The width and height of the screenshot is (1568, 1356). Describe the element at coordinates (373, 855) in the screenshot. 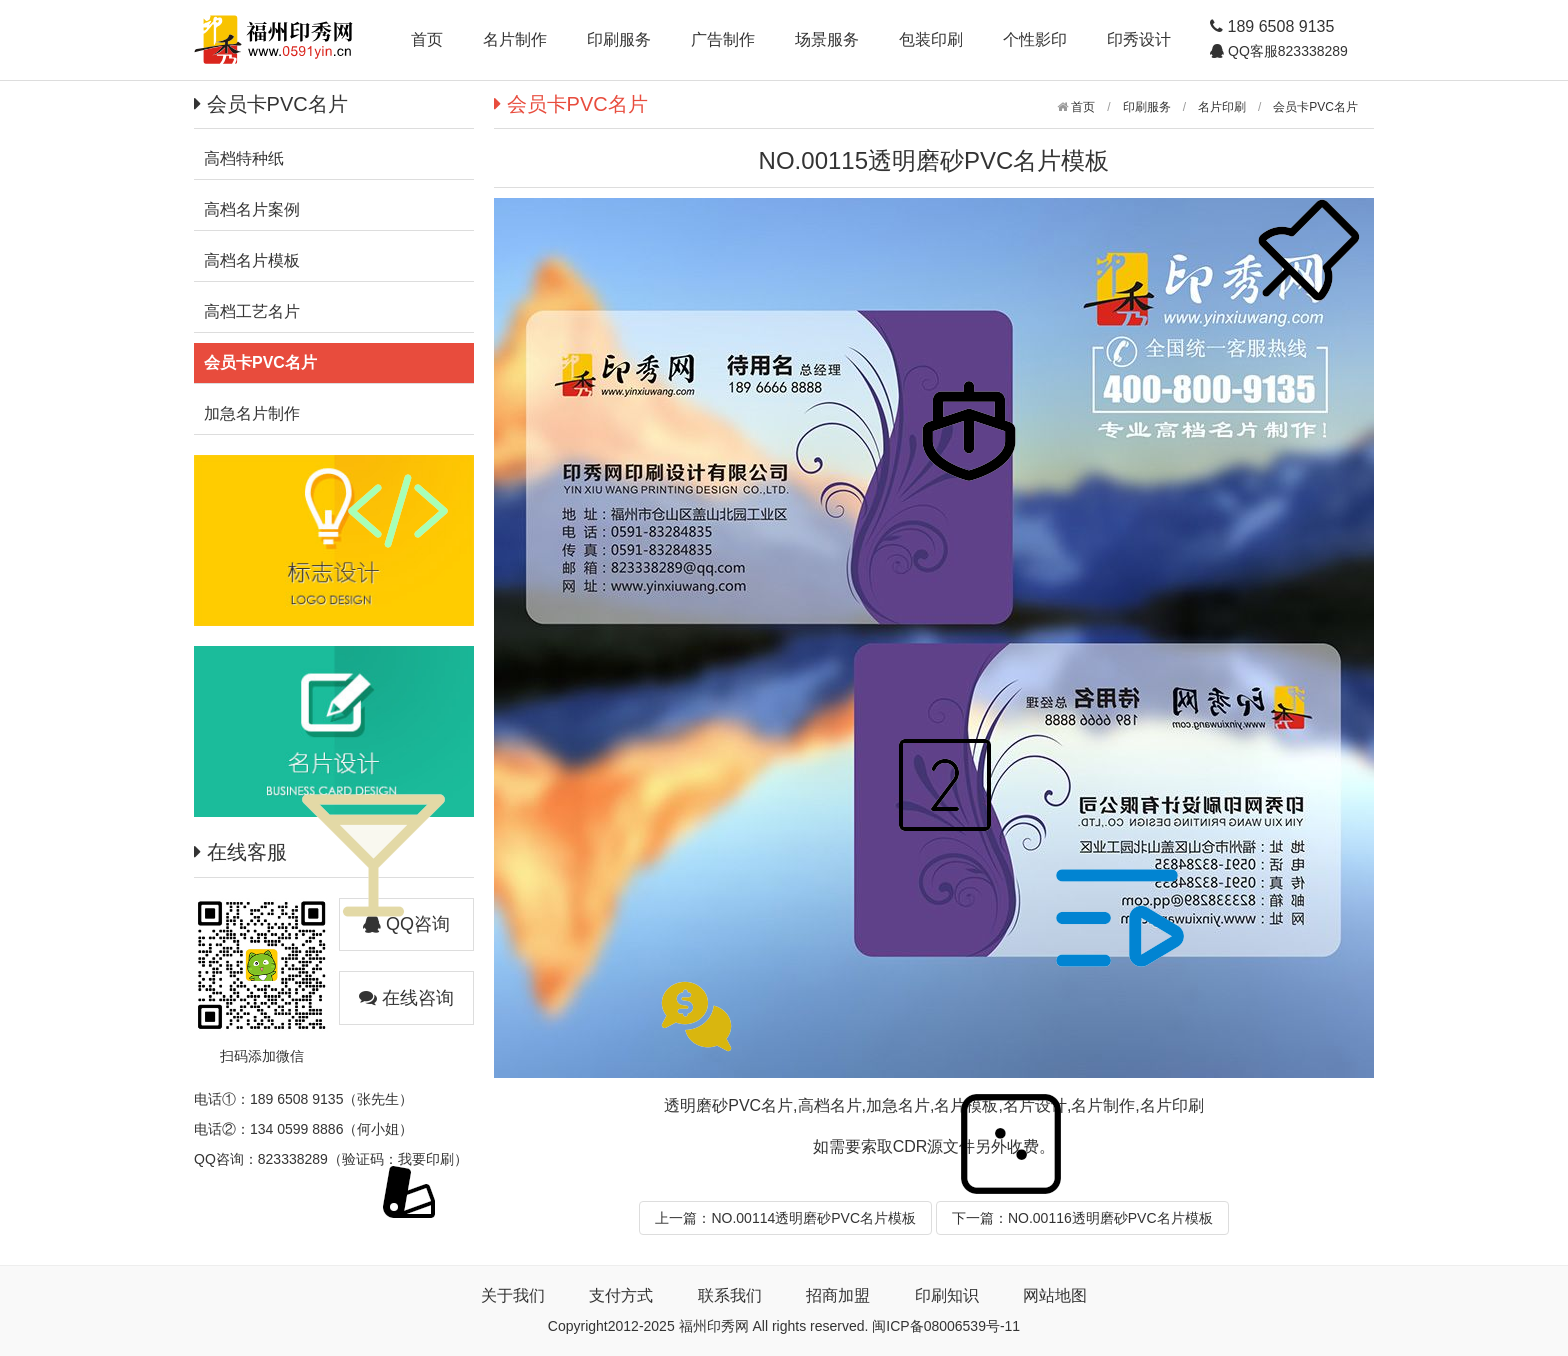

I see `browse cocktail or drink recipes` at that location.